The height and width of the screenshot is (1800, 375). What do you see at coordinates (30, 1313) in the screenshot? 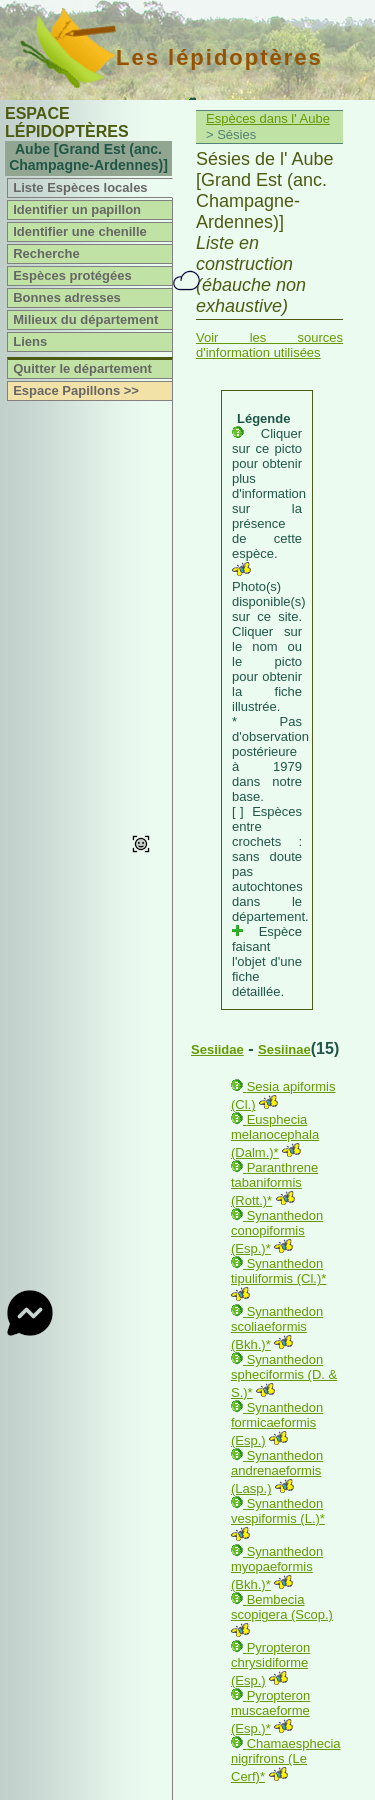
I see `open facebook messenger` at bounding box center [30, 1313].